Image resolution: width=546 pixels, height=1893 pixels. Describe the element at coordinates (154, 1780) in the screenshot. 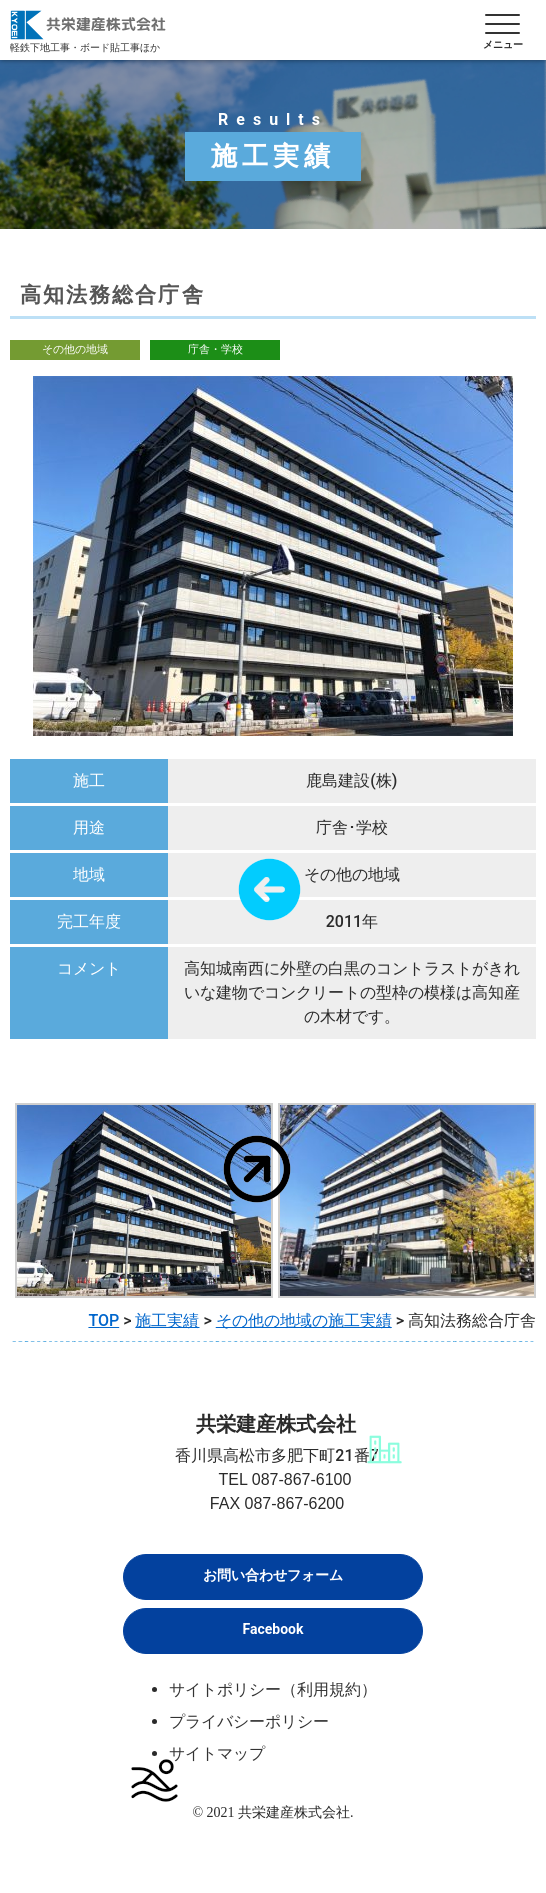

I see `access swimming or aquatic activities` at that location.